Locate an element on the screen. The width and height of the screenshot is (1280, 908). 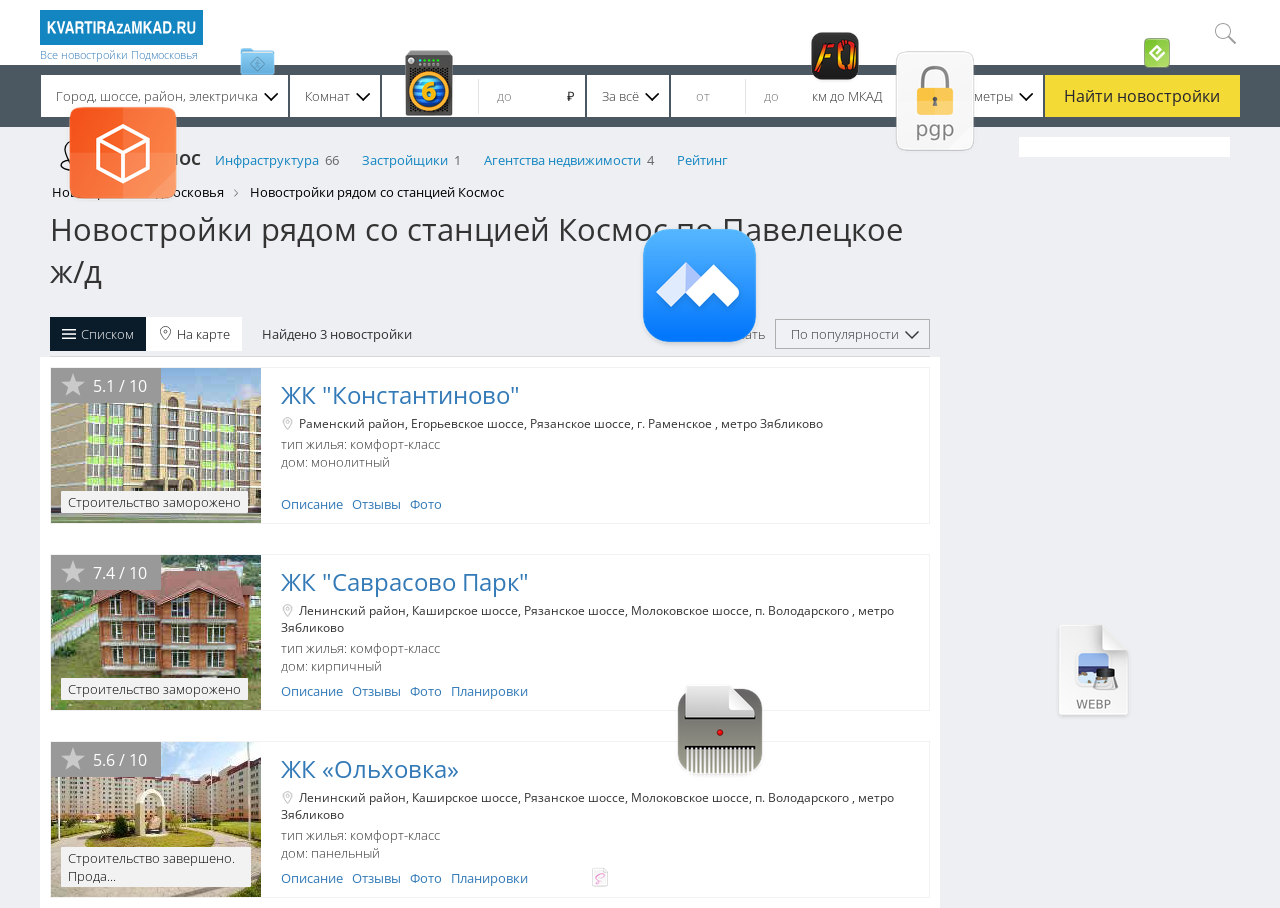
a pgp-encrypted file is located at coordinates (935, 101).